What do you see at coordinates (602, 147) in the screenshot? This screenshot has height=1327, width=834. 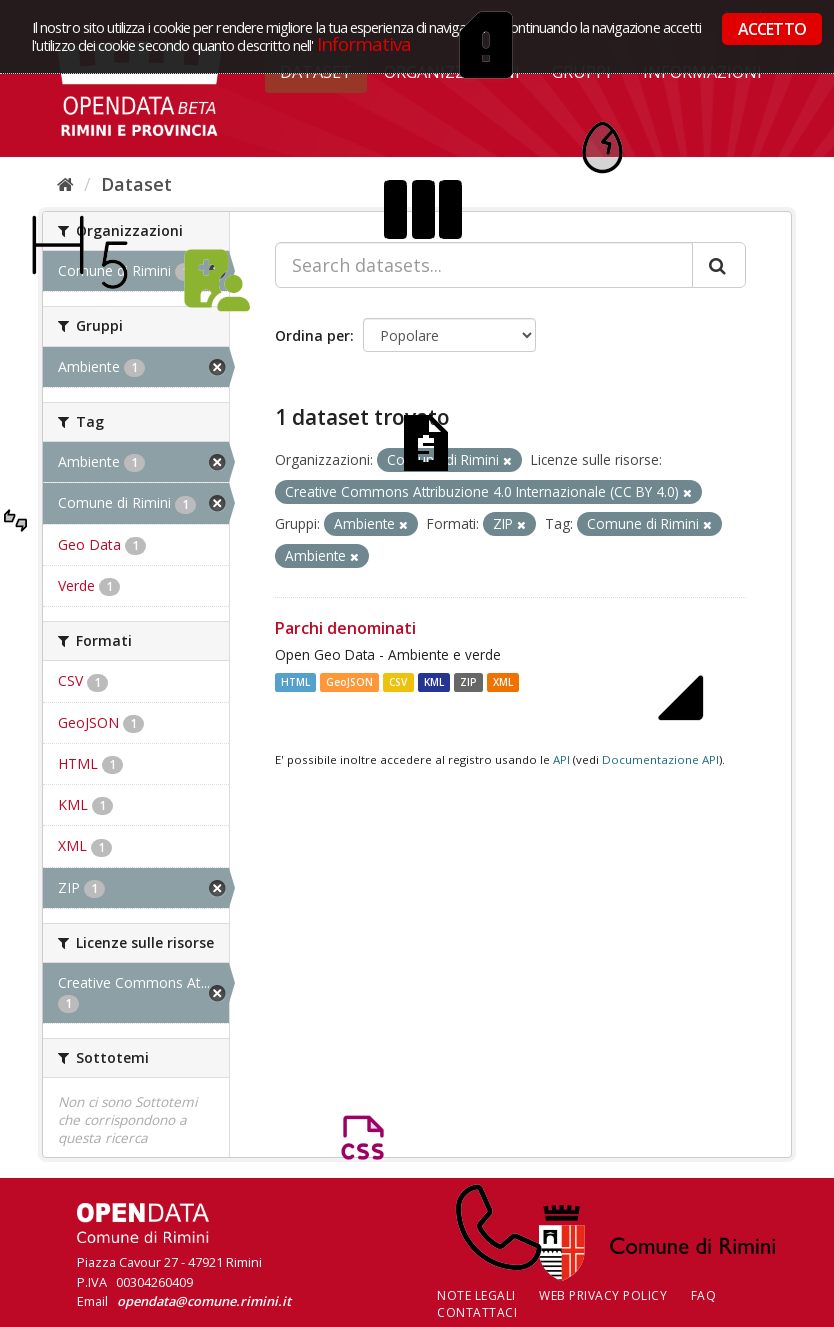 I see `indicates a cracked or broken item` at bounding box center [602, 147].